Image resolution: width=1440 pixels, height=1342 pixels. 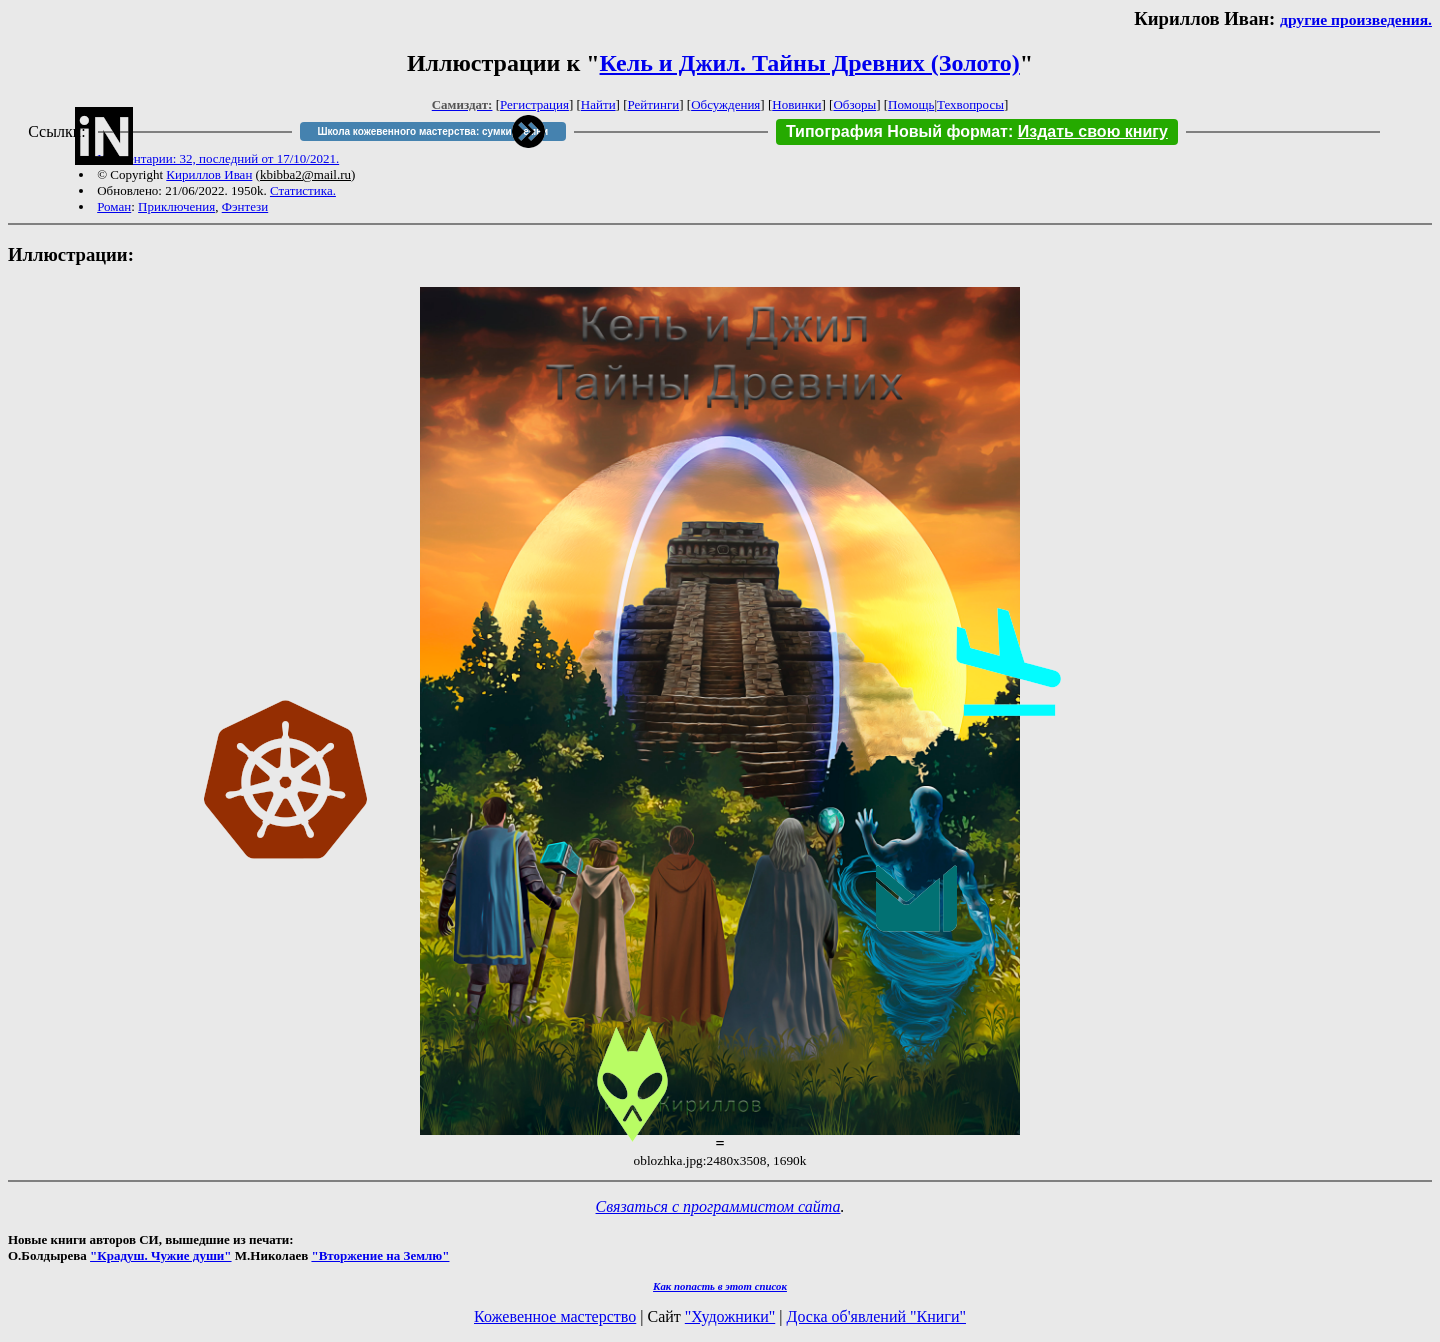 I want to click on esbuild JavaScript bundler logo, so click(x=528, y=131).